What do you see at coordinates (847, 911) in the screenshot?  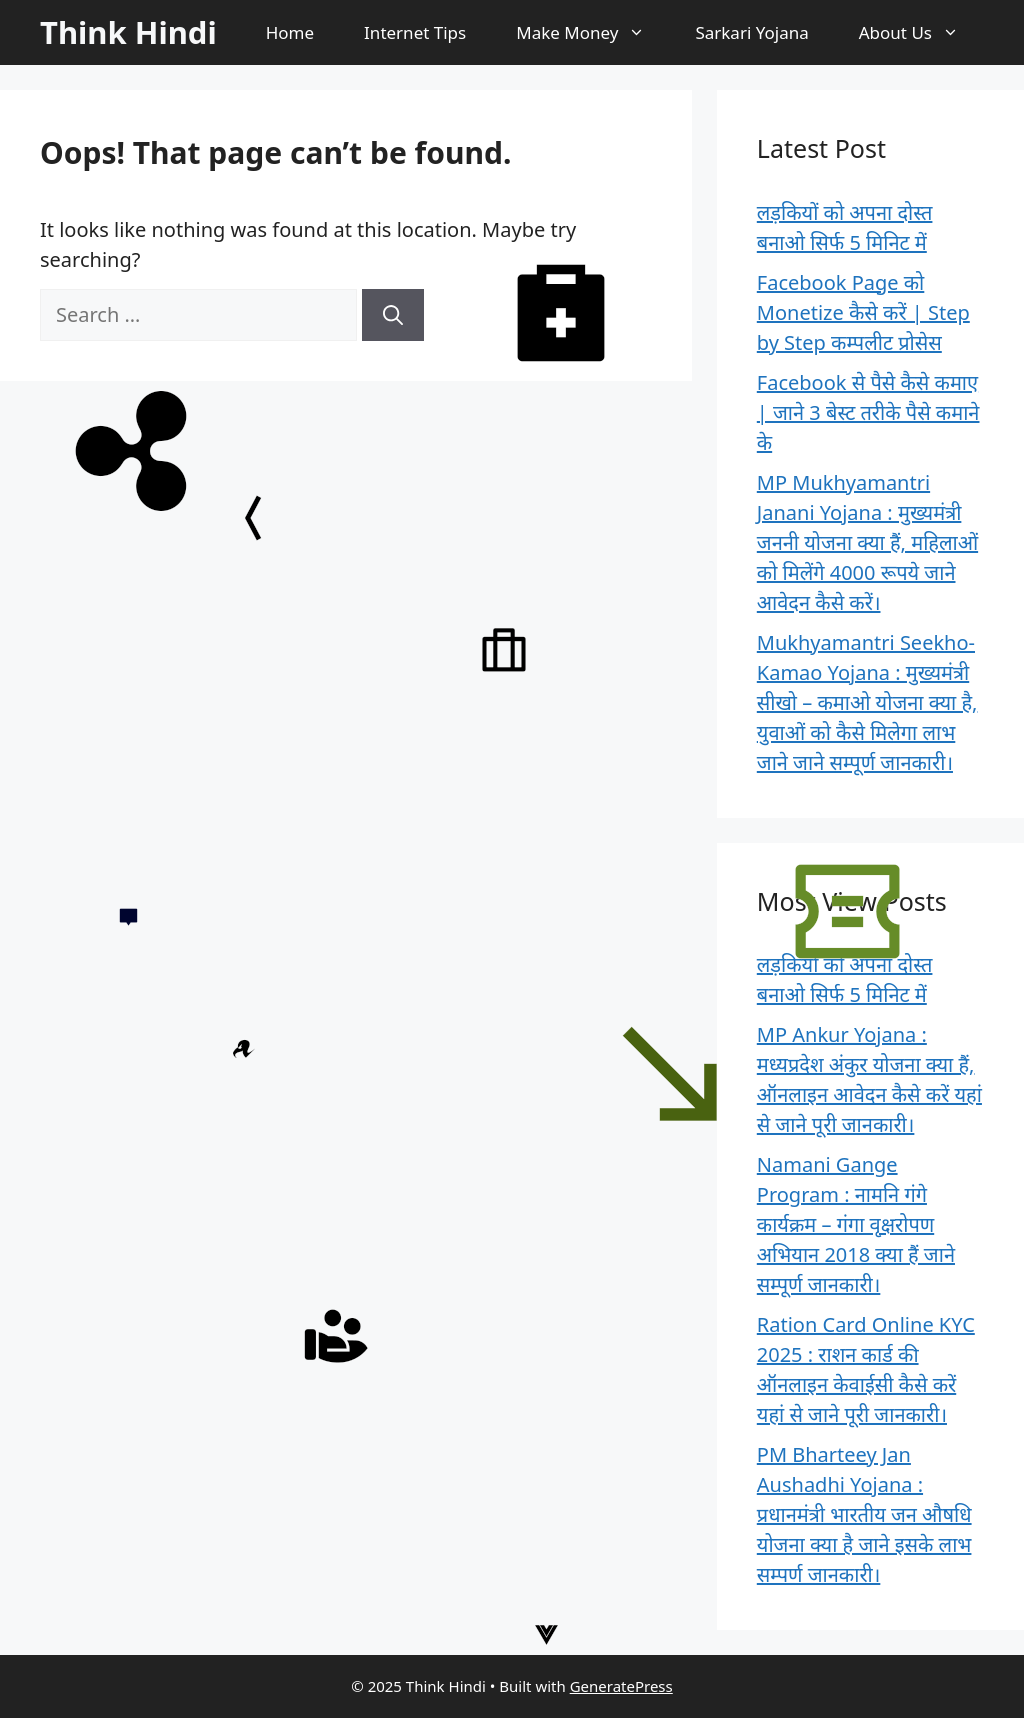 I see `view available coupons or discounts` at bounding box center [847, 911].